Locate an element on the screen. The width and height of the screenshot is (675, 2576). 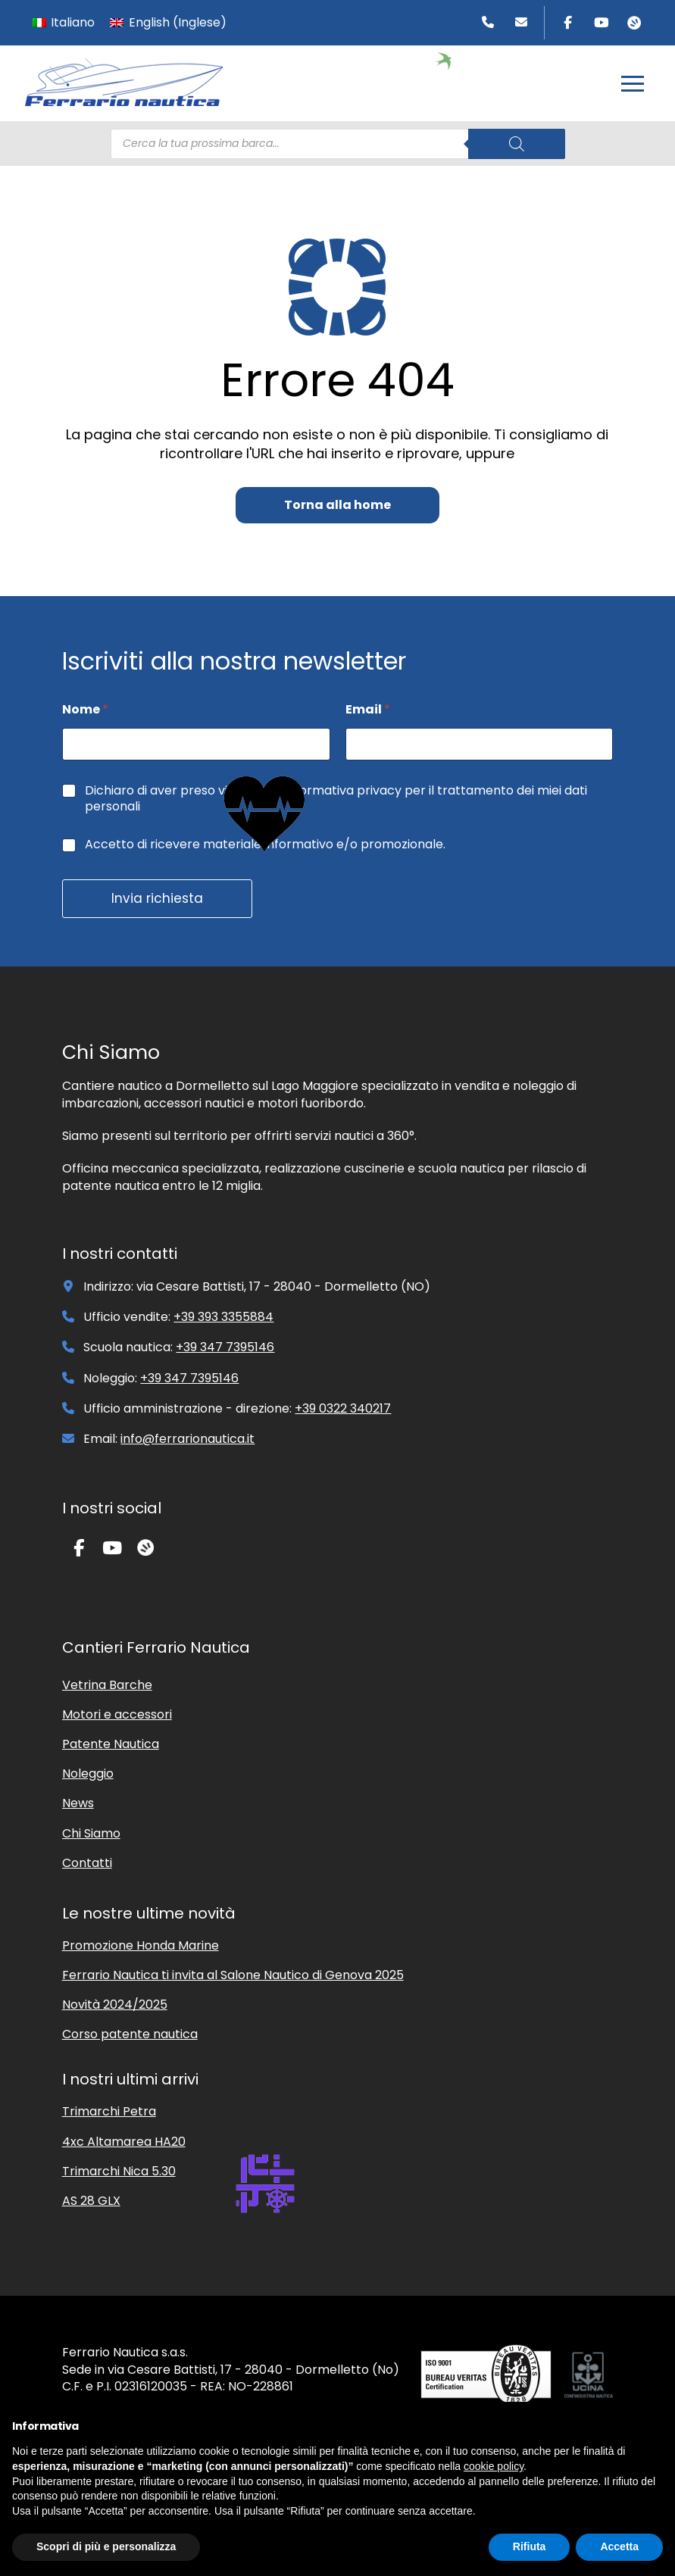
view health or fitness tracking data is located at coordinates (264, 814).